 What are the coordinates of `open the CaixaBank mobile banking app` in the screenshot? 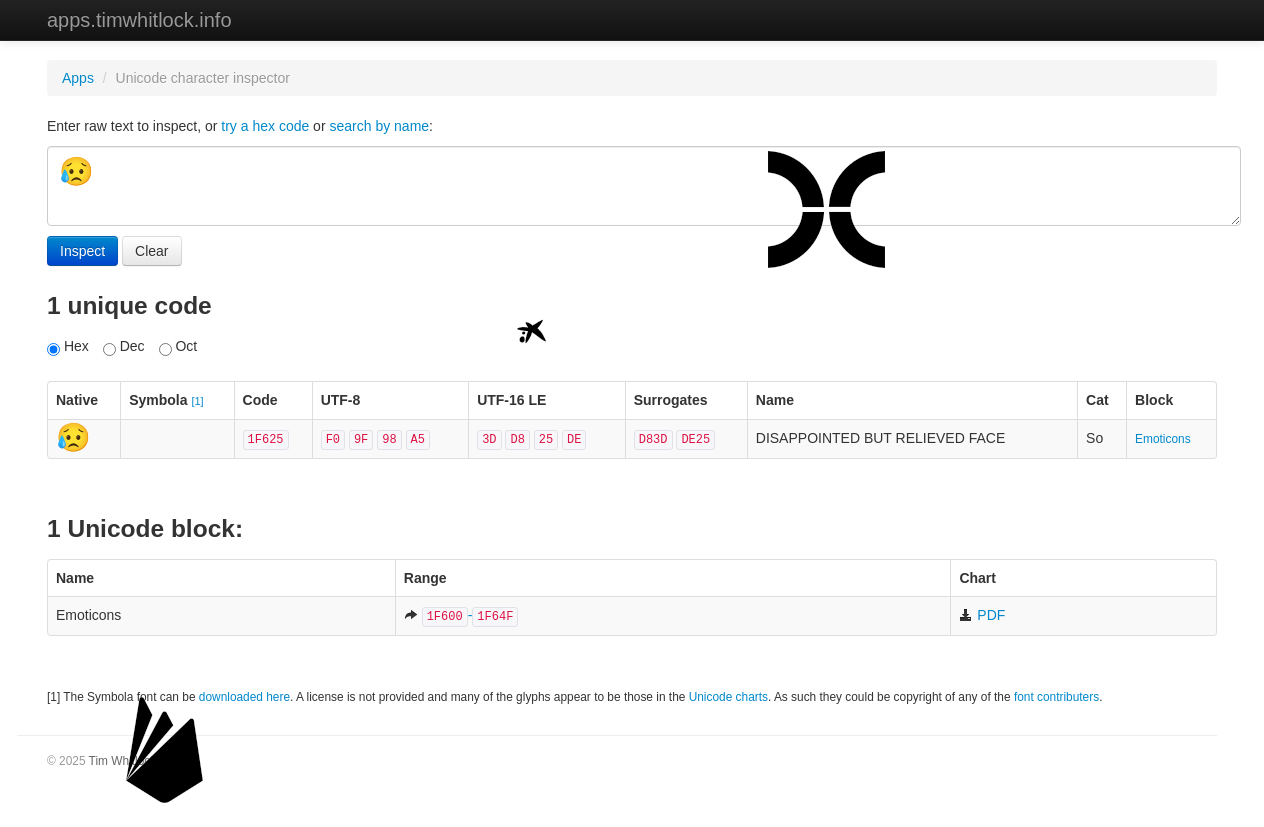 It's located at (531, 331).